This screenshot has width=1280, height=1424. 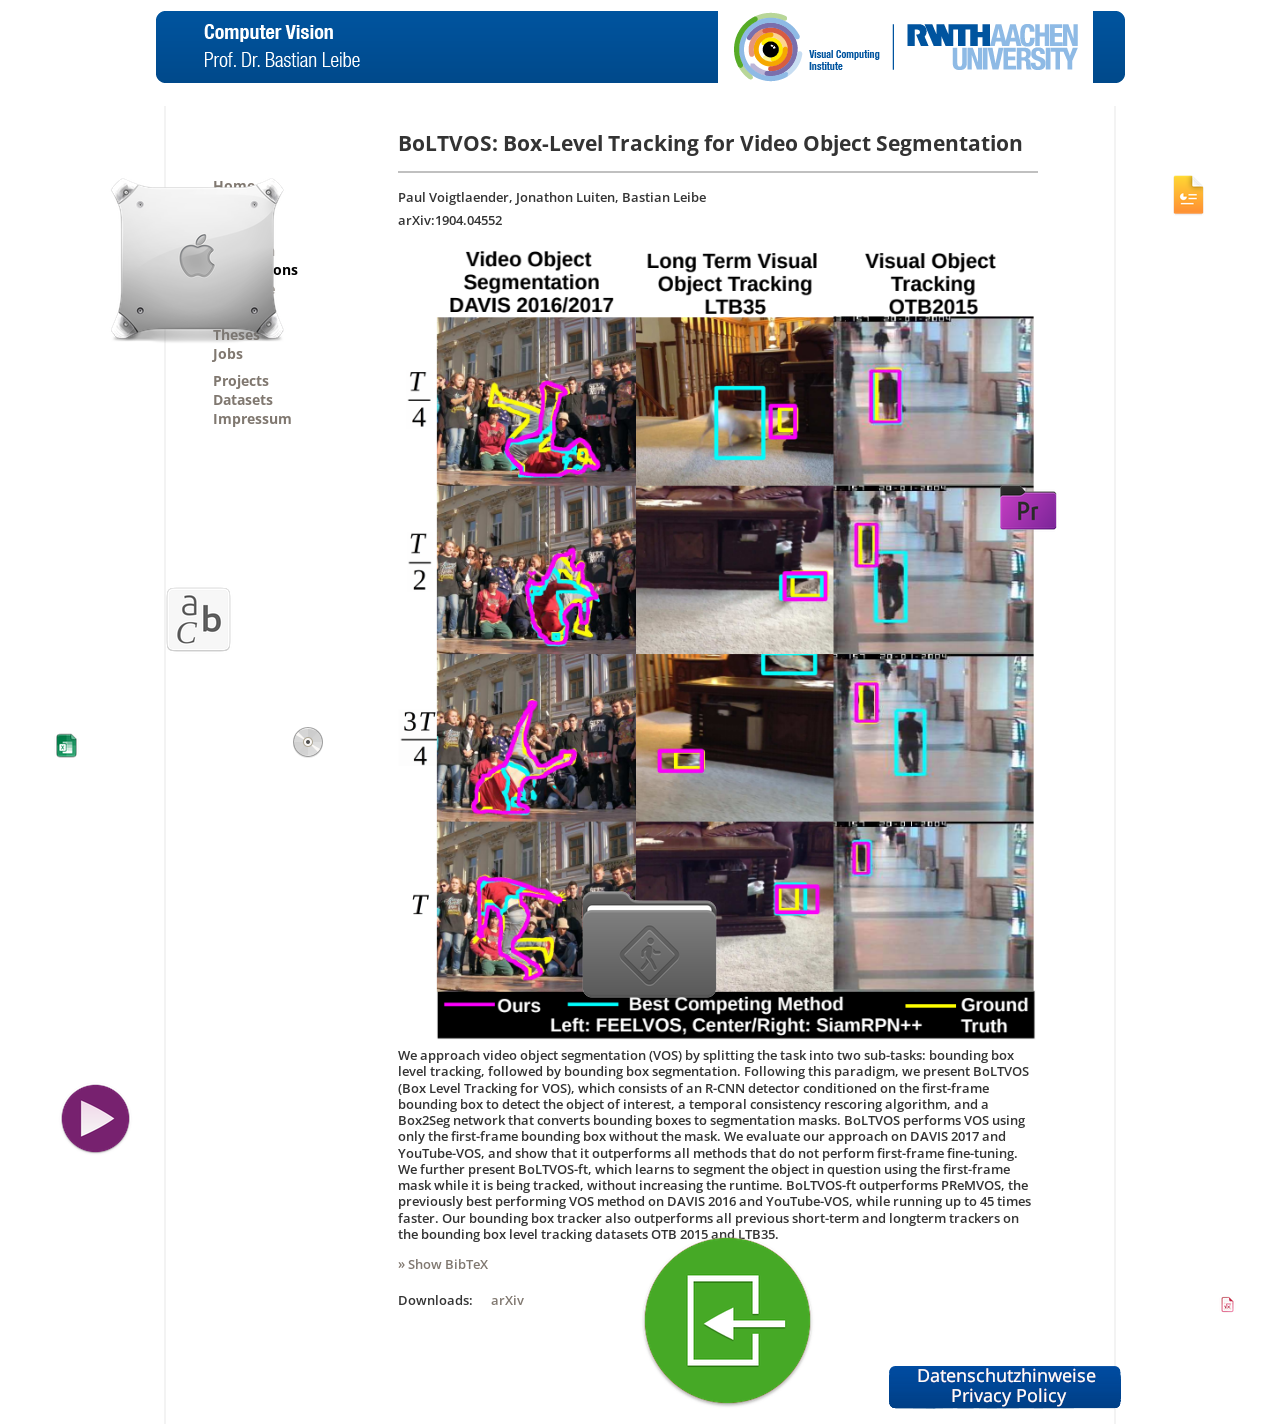 I want to click on open a microsoft excel spreadsheet file, so click(x=66, y=745).